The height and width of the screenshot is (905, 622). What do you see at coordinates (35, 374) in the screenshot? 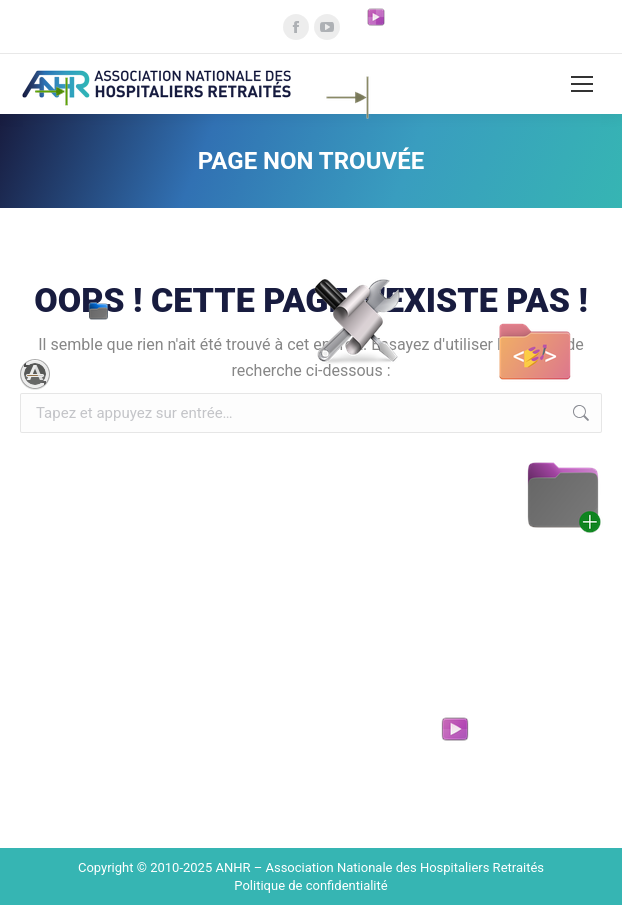
I see `open the software update manager` at bounding box center [35, 374].